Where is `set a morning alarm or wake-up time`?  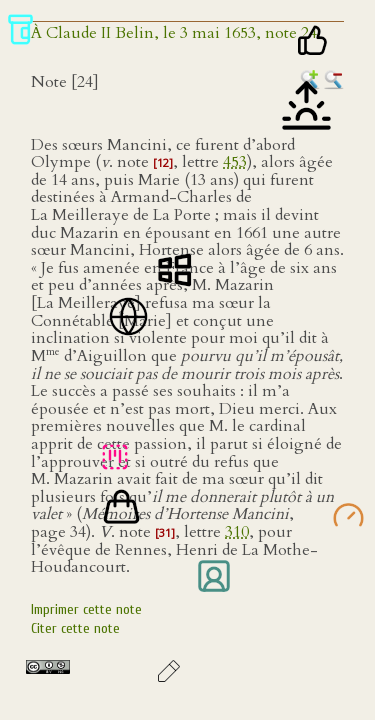
set a morning alarm or wake-up time is located at coordinates (306, 105).